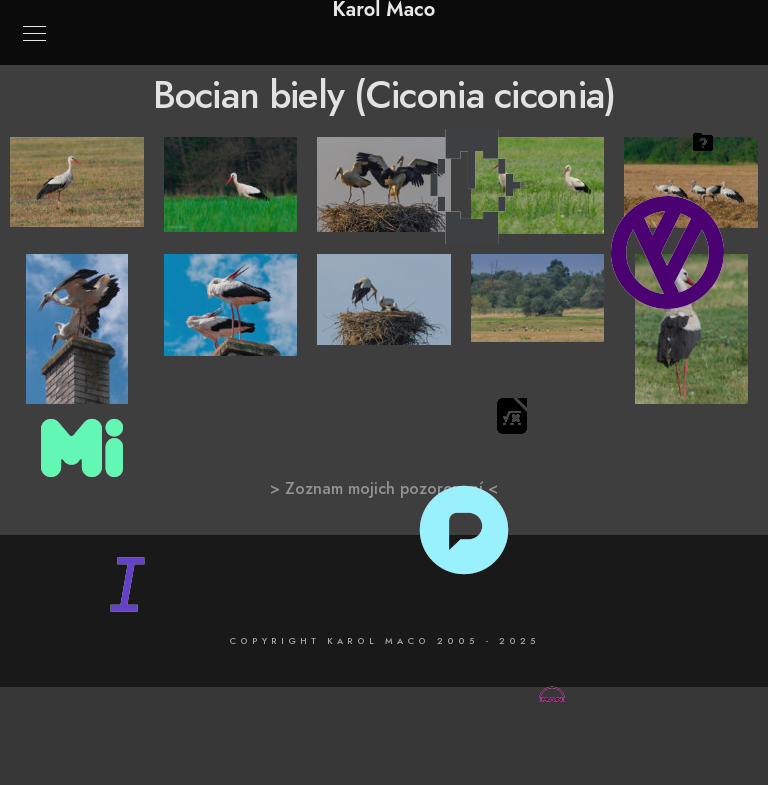  Describe the element at coordinates (464, 530) in the screenshot. I see `open the pixelfed app` at that location.